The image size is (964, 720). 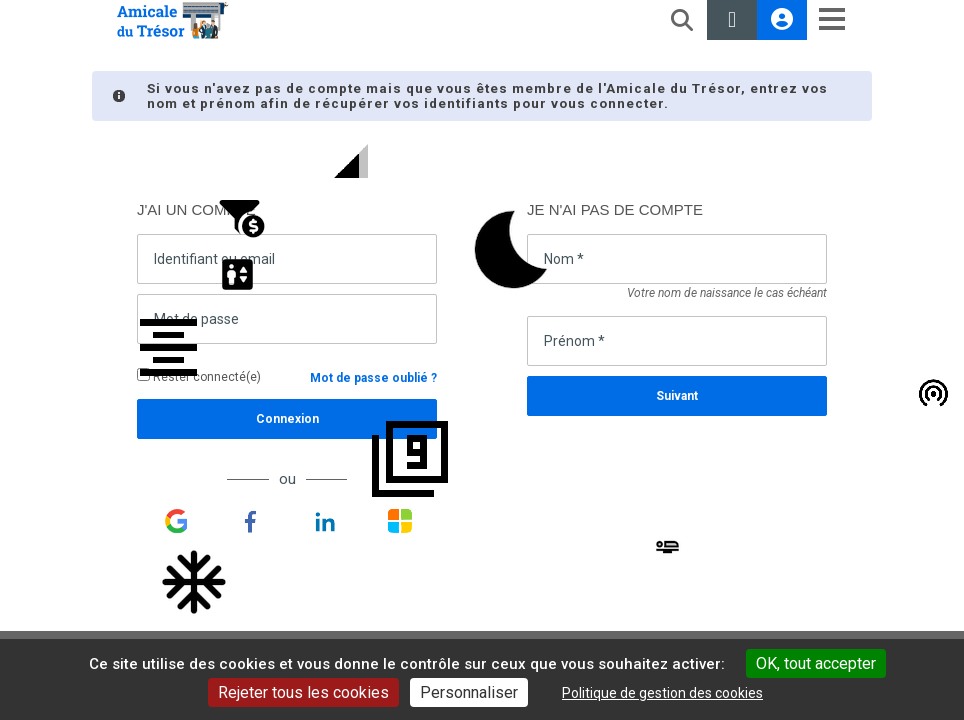 I want to click on toggle air conditioning or cooling settings, so click(x=194, y=582).